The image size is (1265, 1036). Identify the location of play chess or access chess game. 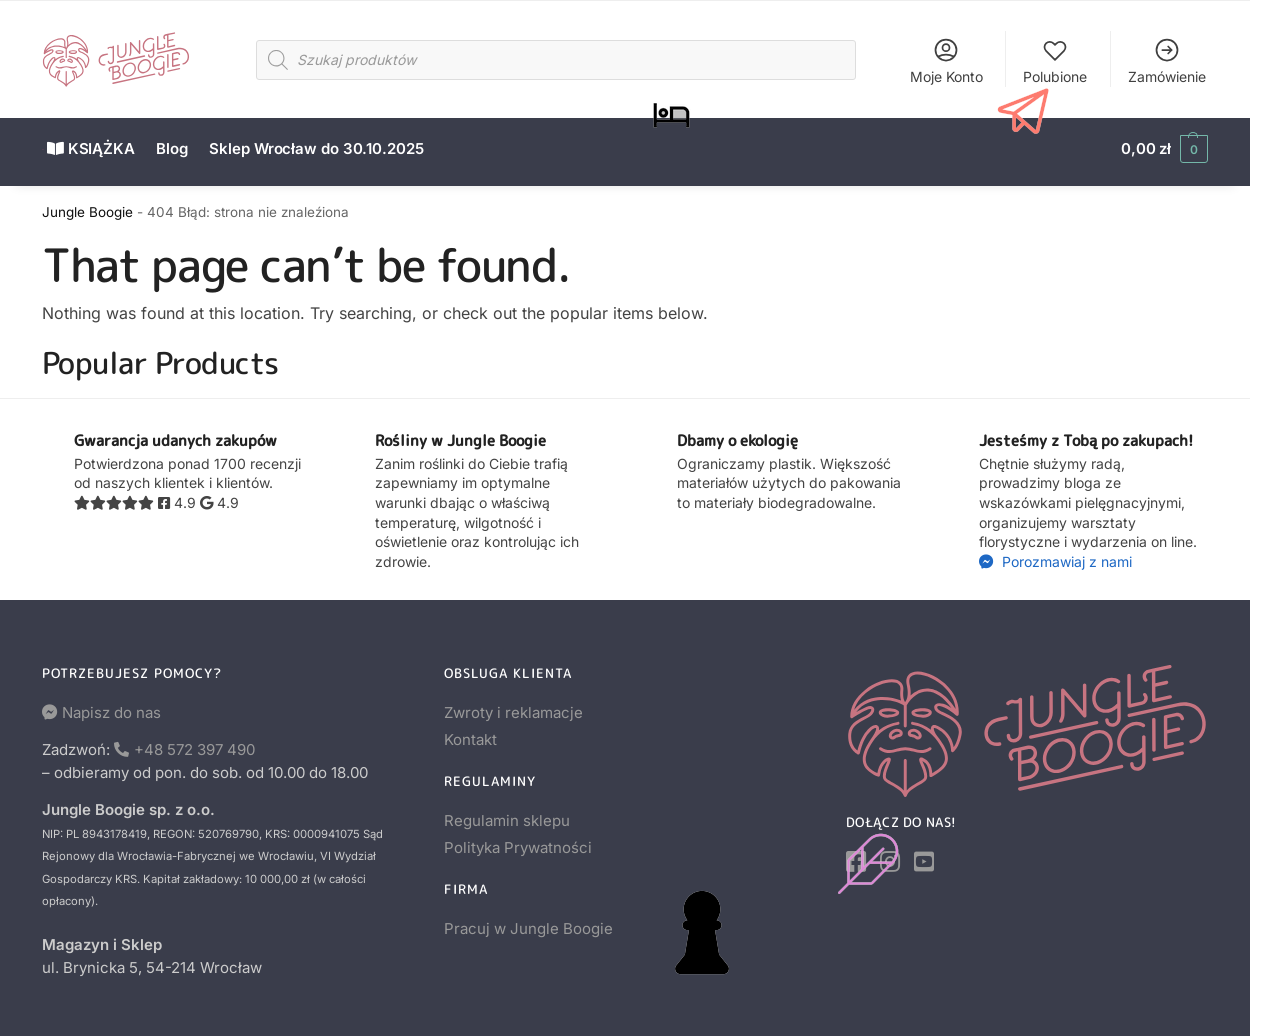
(702, 935).